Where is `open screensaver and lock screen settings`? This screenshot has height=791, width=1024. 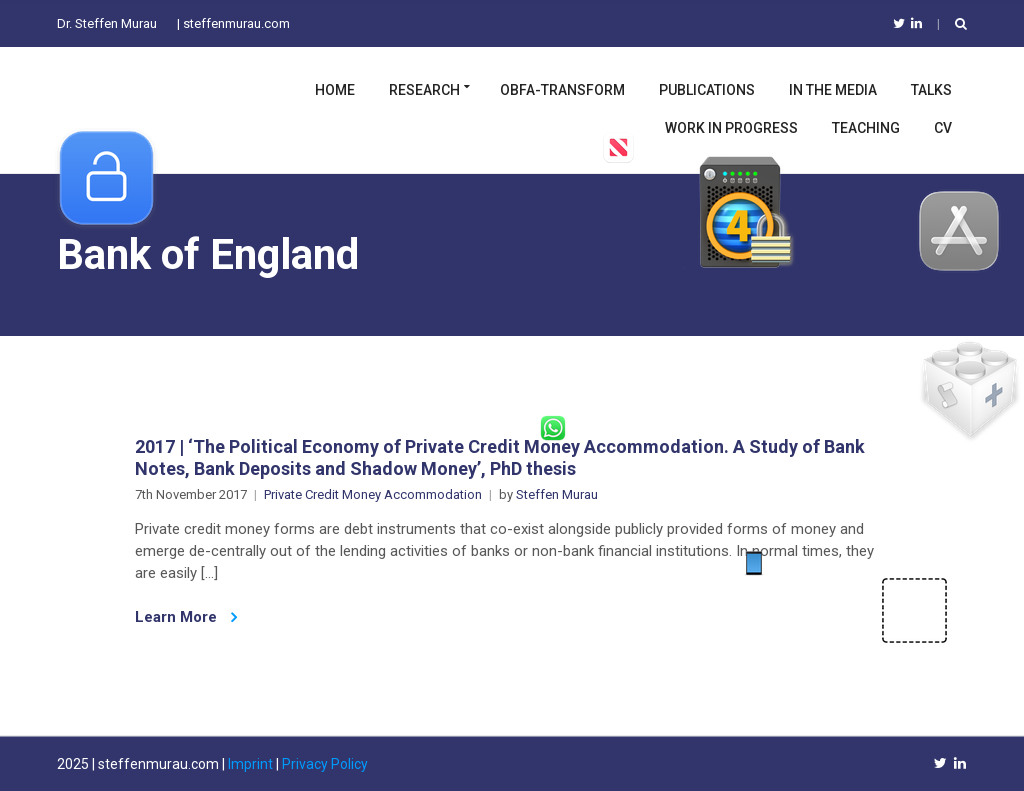
open screensaver and lock screen settings is located at coordinates (106, 179).